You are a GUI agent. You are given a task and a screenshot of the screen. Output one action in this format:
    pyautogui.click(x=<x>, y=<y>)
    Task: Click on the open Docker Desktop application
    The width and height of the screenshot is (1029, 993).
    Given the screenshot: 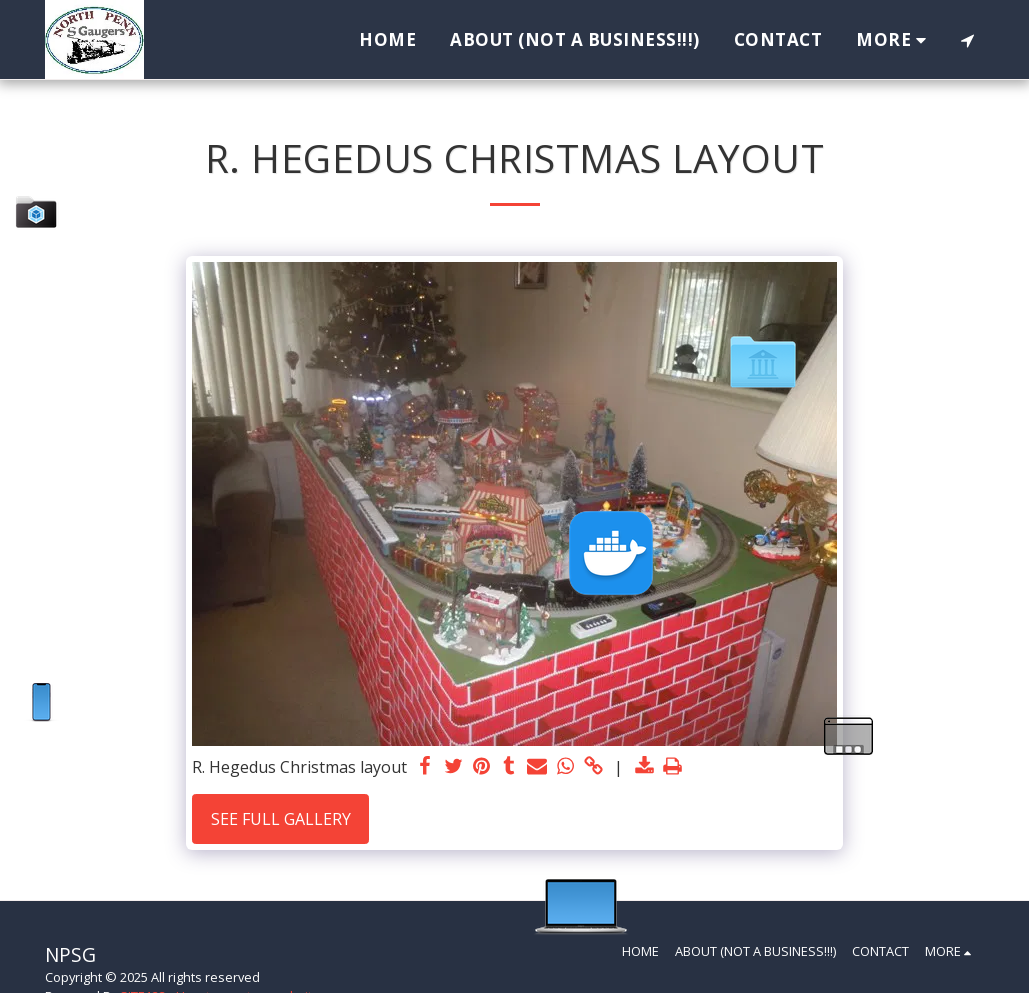 What is the action you would take?
    pyautogui.click(x=611, y=553)
    